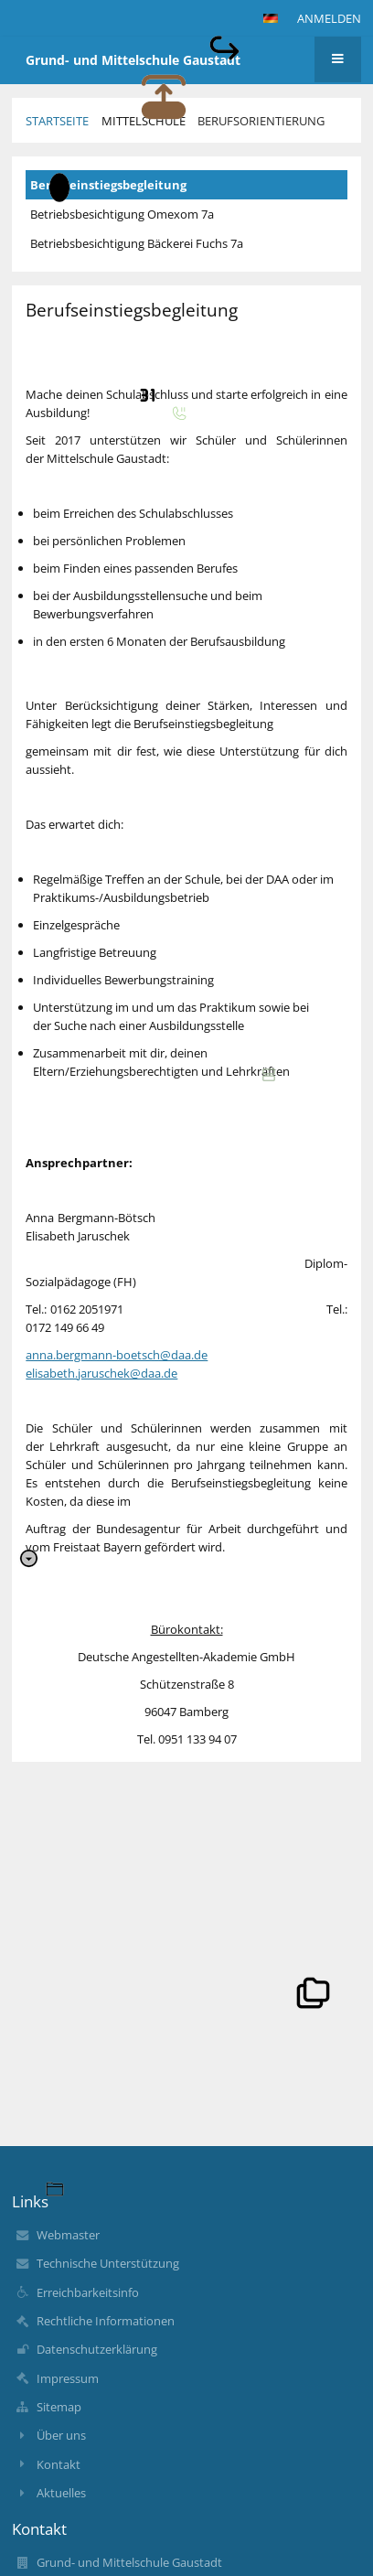 The width and height of the screenshot is (373, 2576). I want to click on go forward or navigate to next page, so click(225, 46).